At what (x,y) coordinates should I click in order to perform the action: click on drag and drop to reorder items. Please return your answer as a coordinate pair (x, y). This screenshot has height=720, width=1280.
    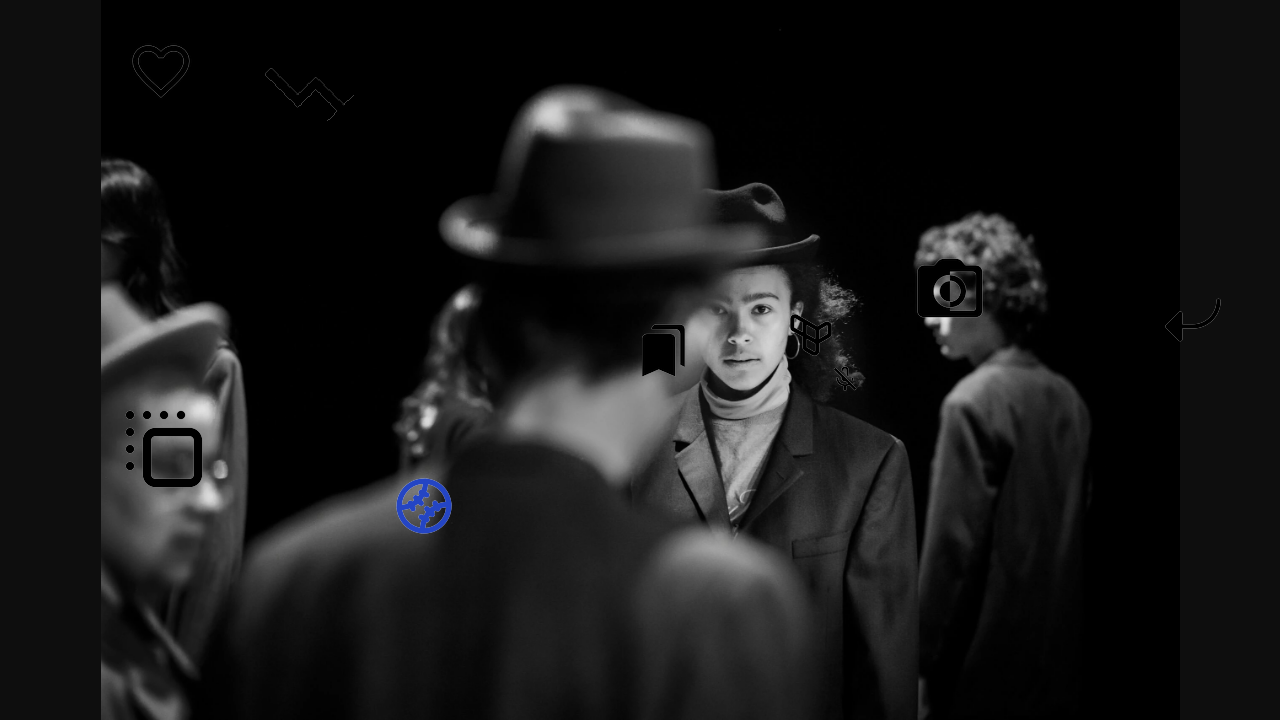
    Looking at the image, I should click on (164, 449).